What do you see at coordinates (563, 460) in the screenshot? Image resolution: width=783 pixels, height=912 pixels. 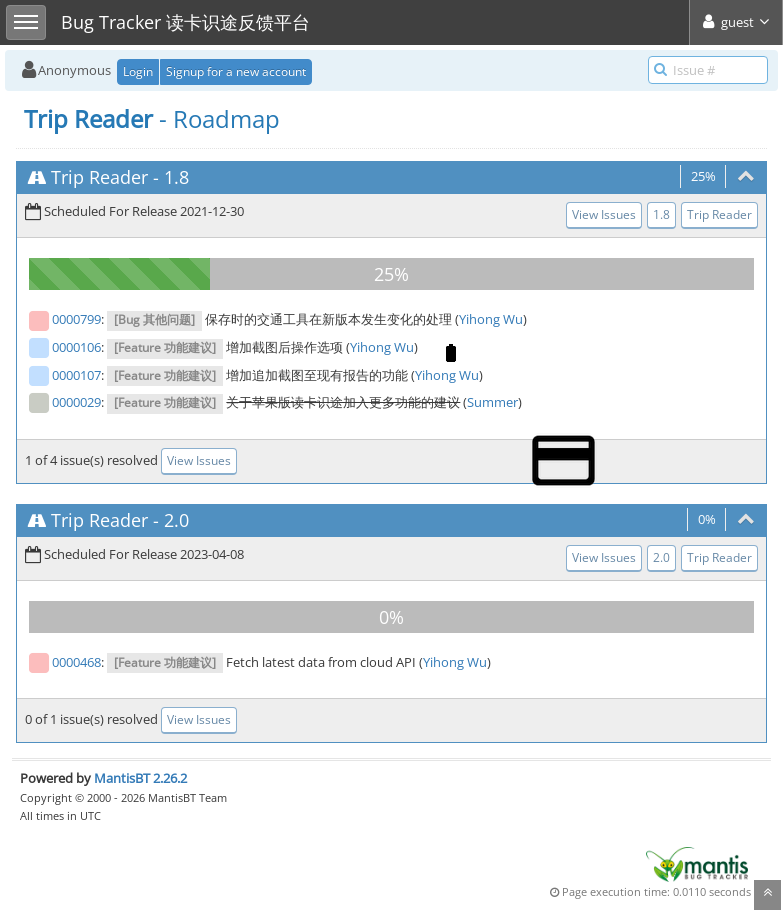 I see `access payment methods` at bounding box center [563, 460].